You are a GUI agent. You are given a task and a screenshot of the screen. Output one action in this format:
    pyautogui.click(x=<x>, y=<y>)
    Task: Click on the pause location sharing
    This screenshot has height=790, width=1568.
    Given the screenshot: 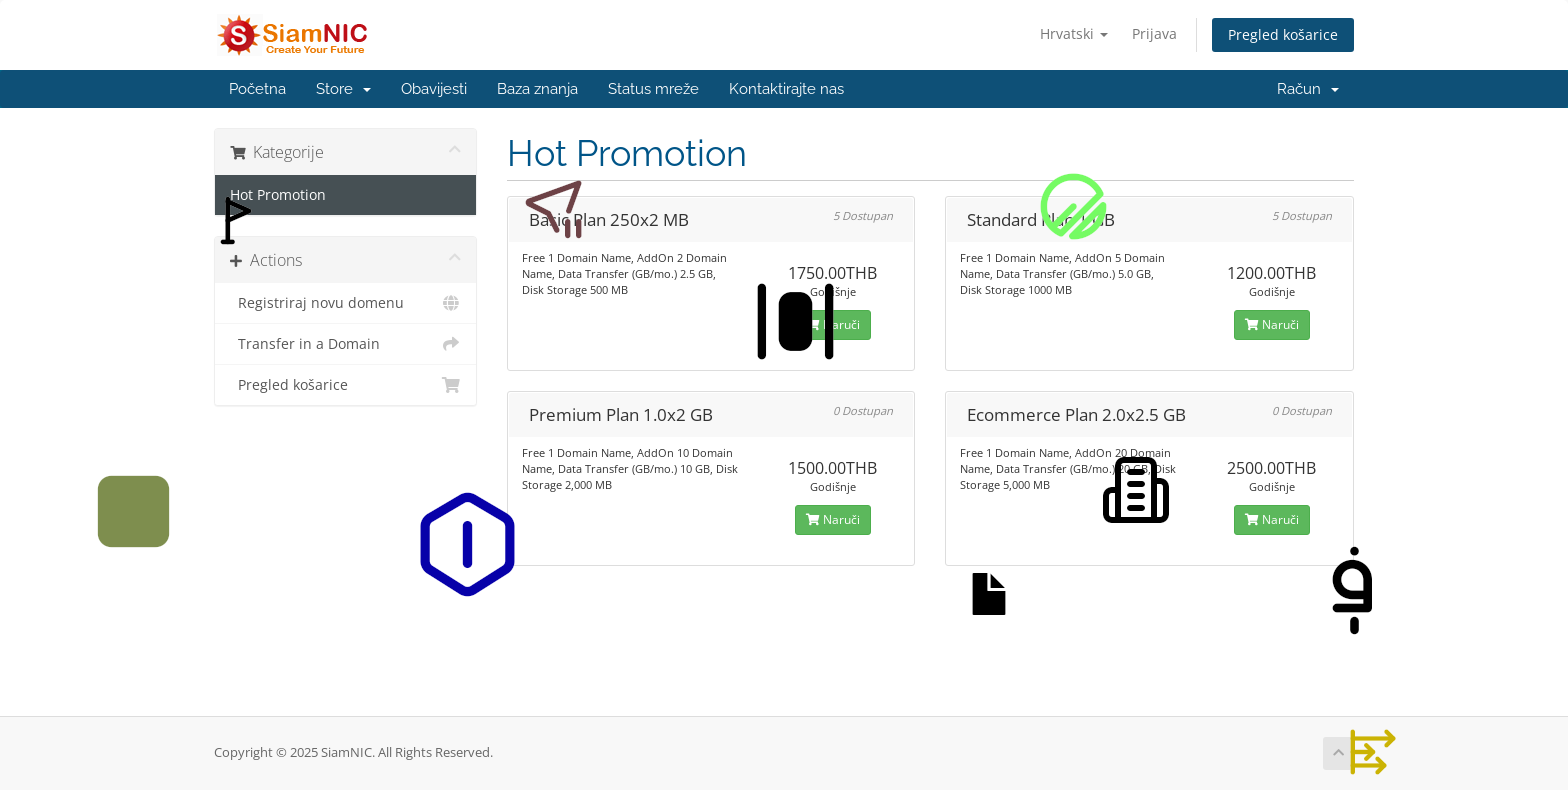 What is the action you would take?
    pyautogui.click(x=554, y=208)
    